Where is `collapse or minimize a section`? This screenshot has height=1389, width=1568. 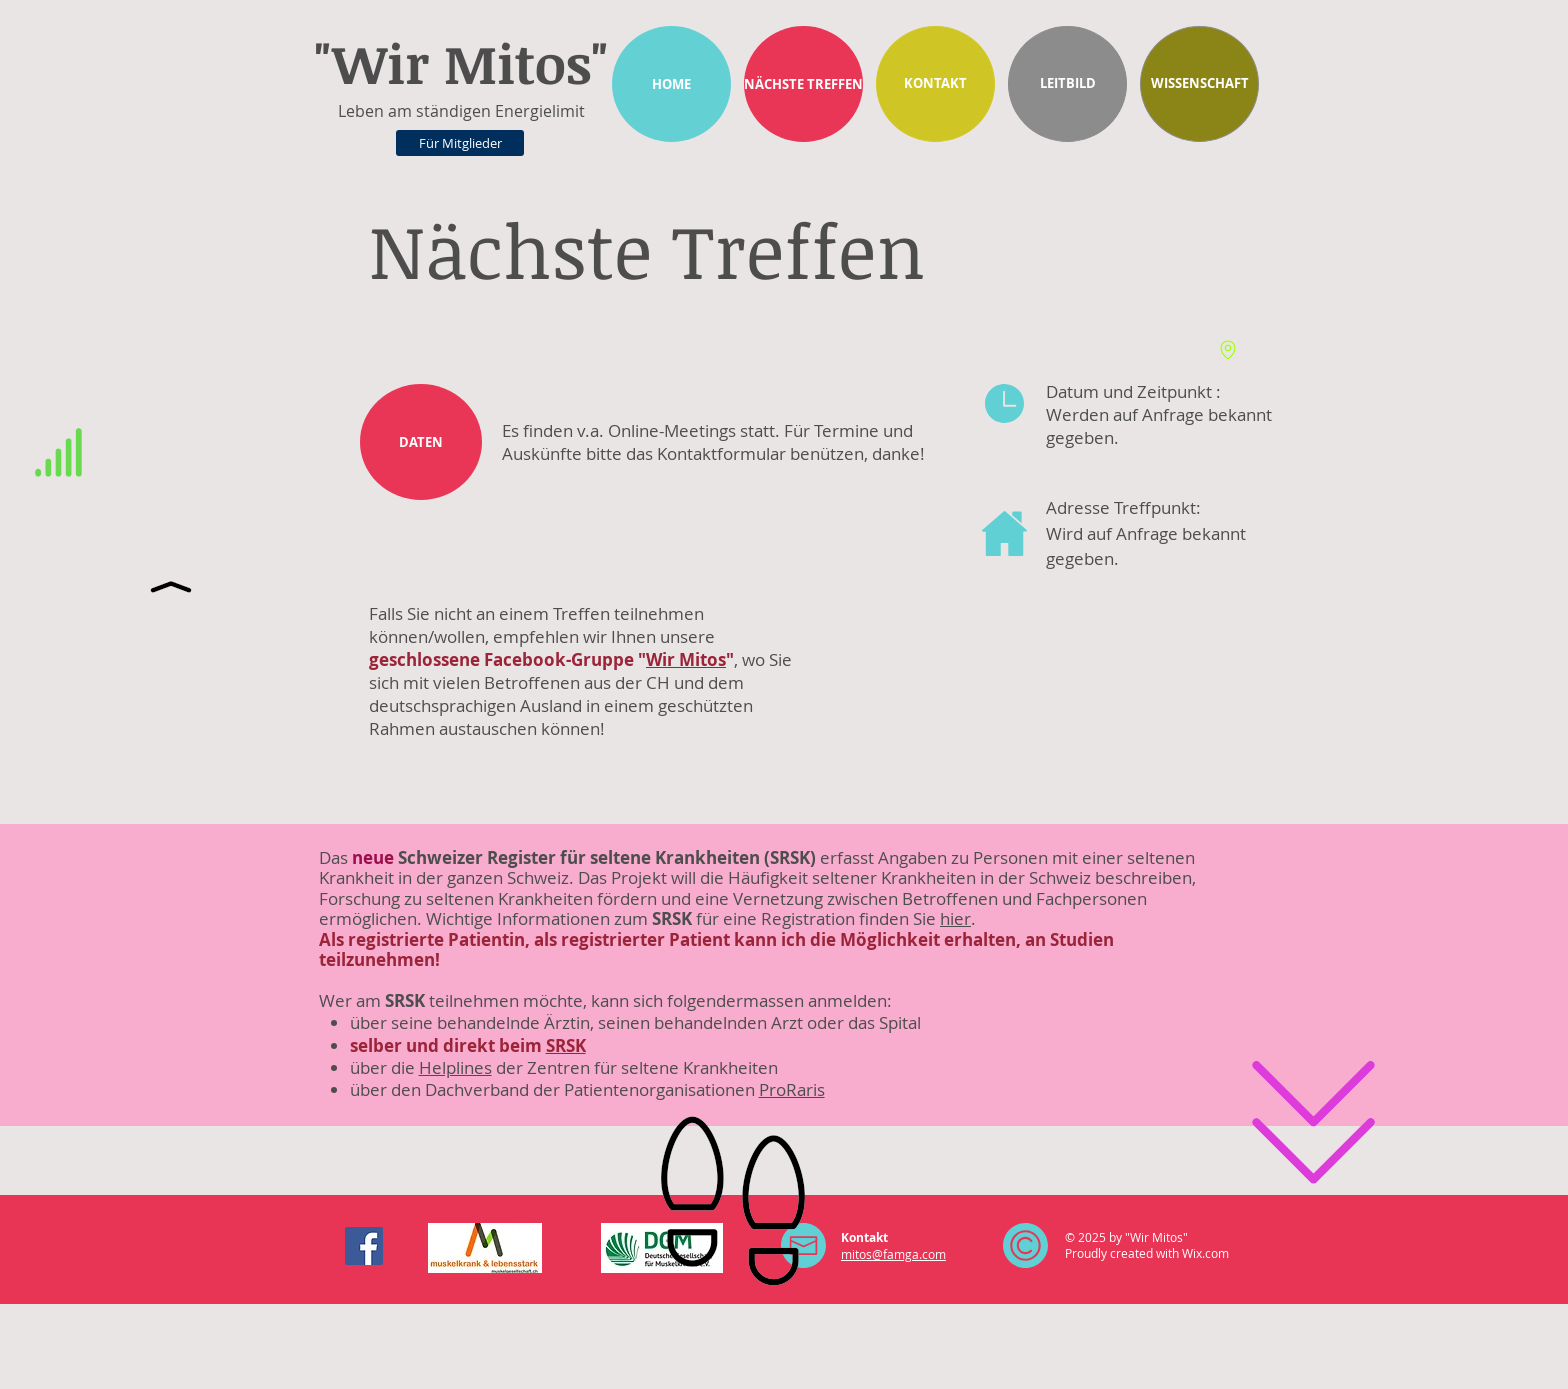
collapse or minimize a section is located at coordinates (171, 588).